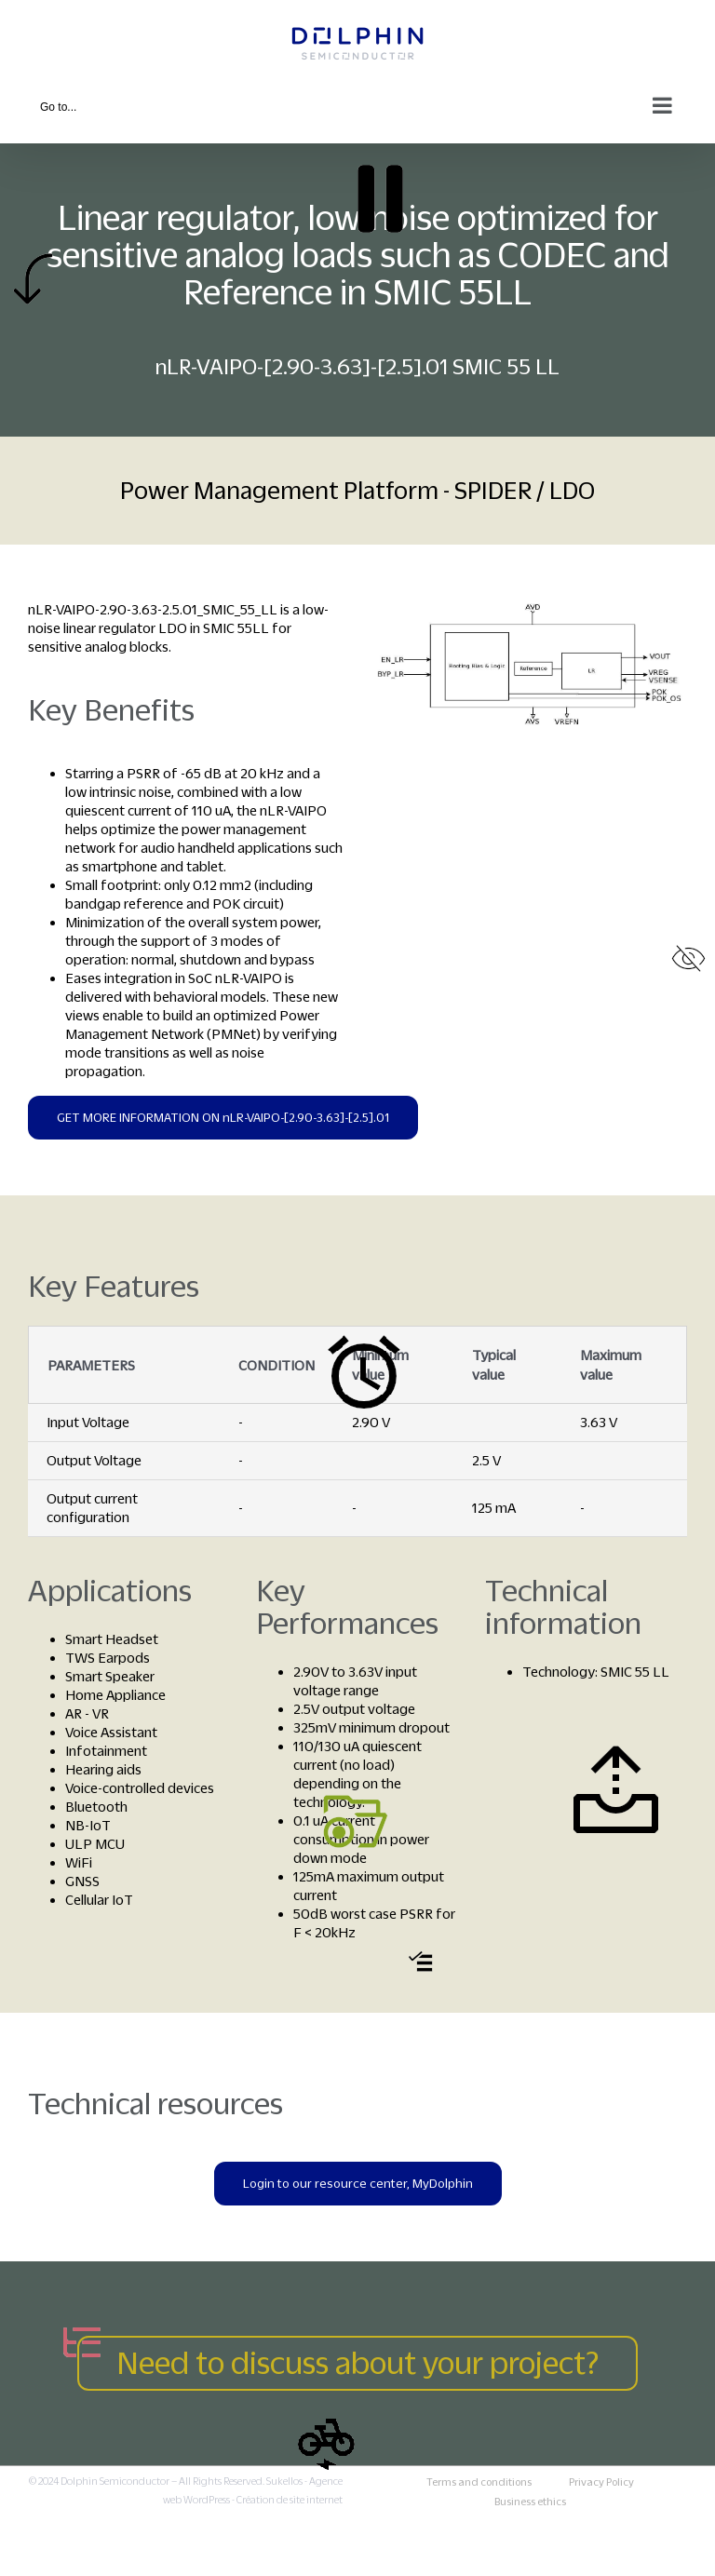 The width and height of the screenshot is (715, 2576). What do you see at coordinates (688, 958) in the screenshot?
I see `hide password or sensitive content` at bounding box center [688, 958].